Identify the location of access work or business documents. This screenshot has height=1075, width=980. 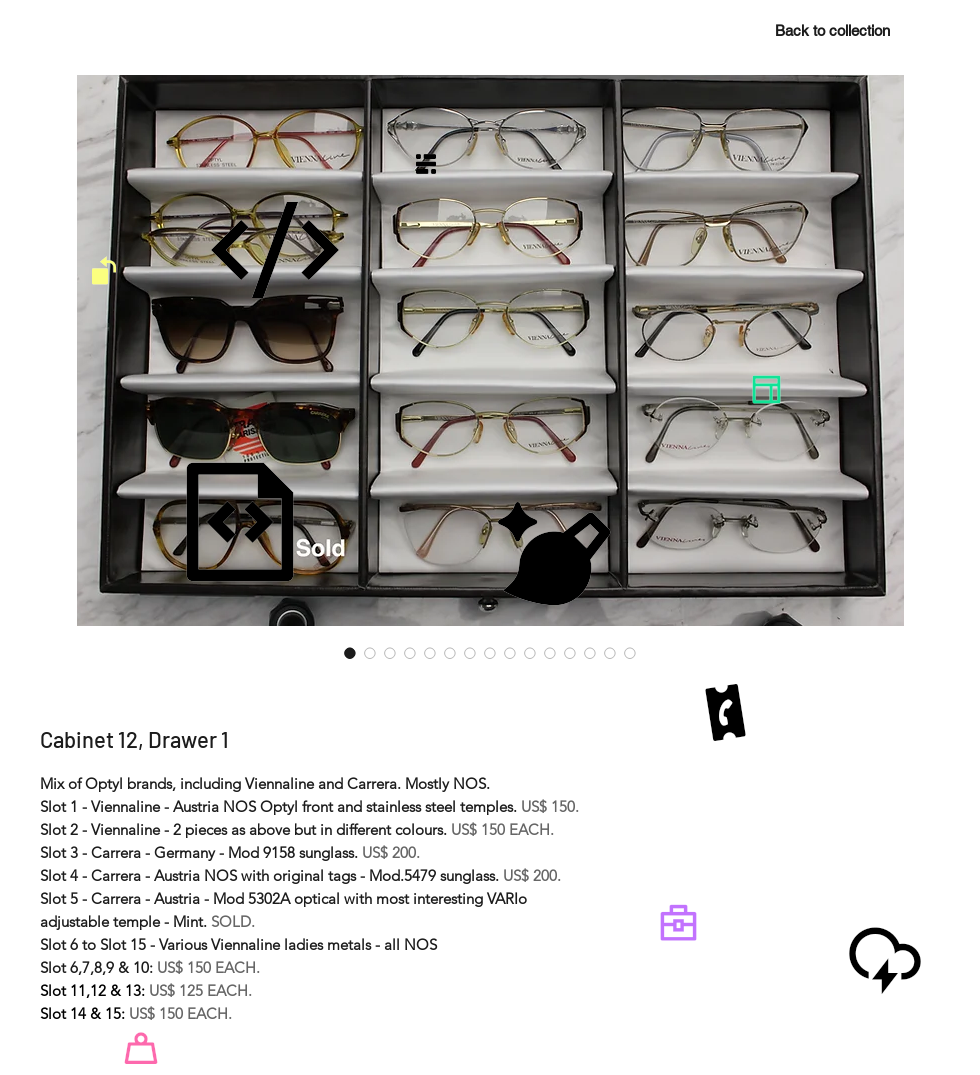
(678, 924).